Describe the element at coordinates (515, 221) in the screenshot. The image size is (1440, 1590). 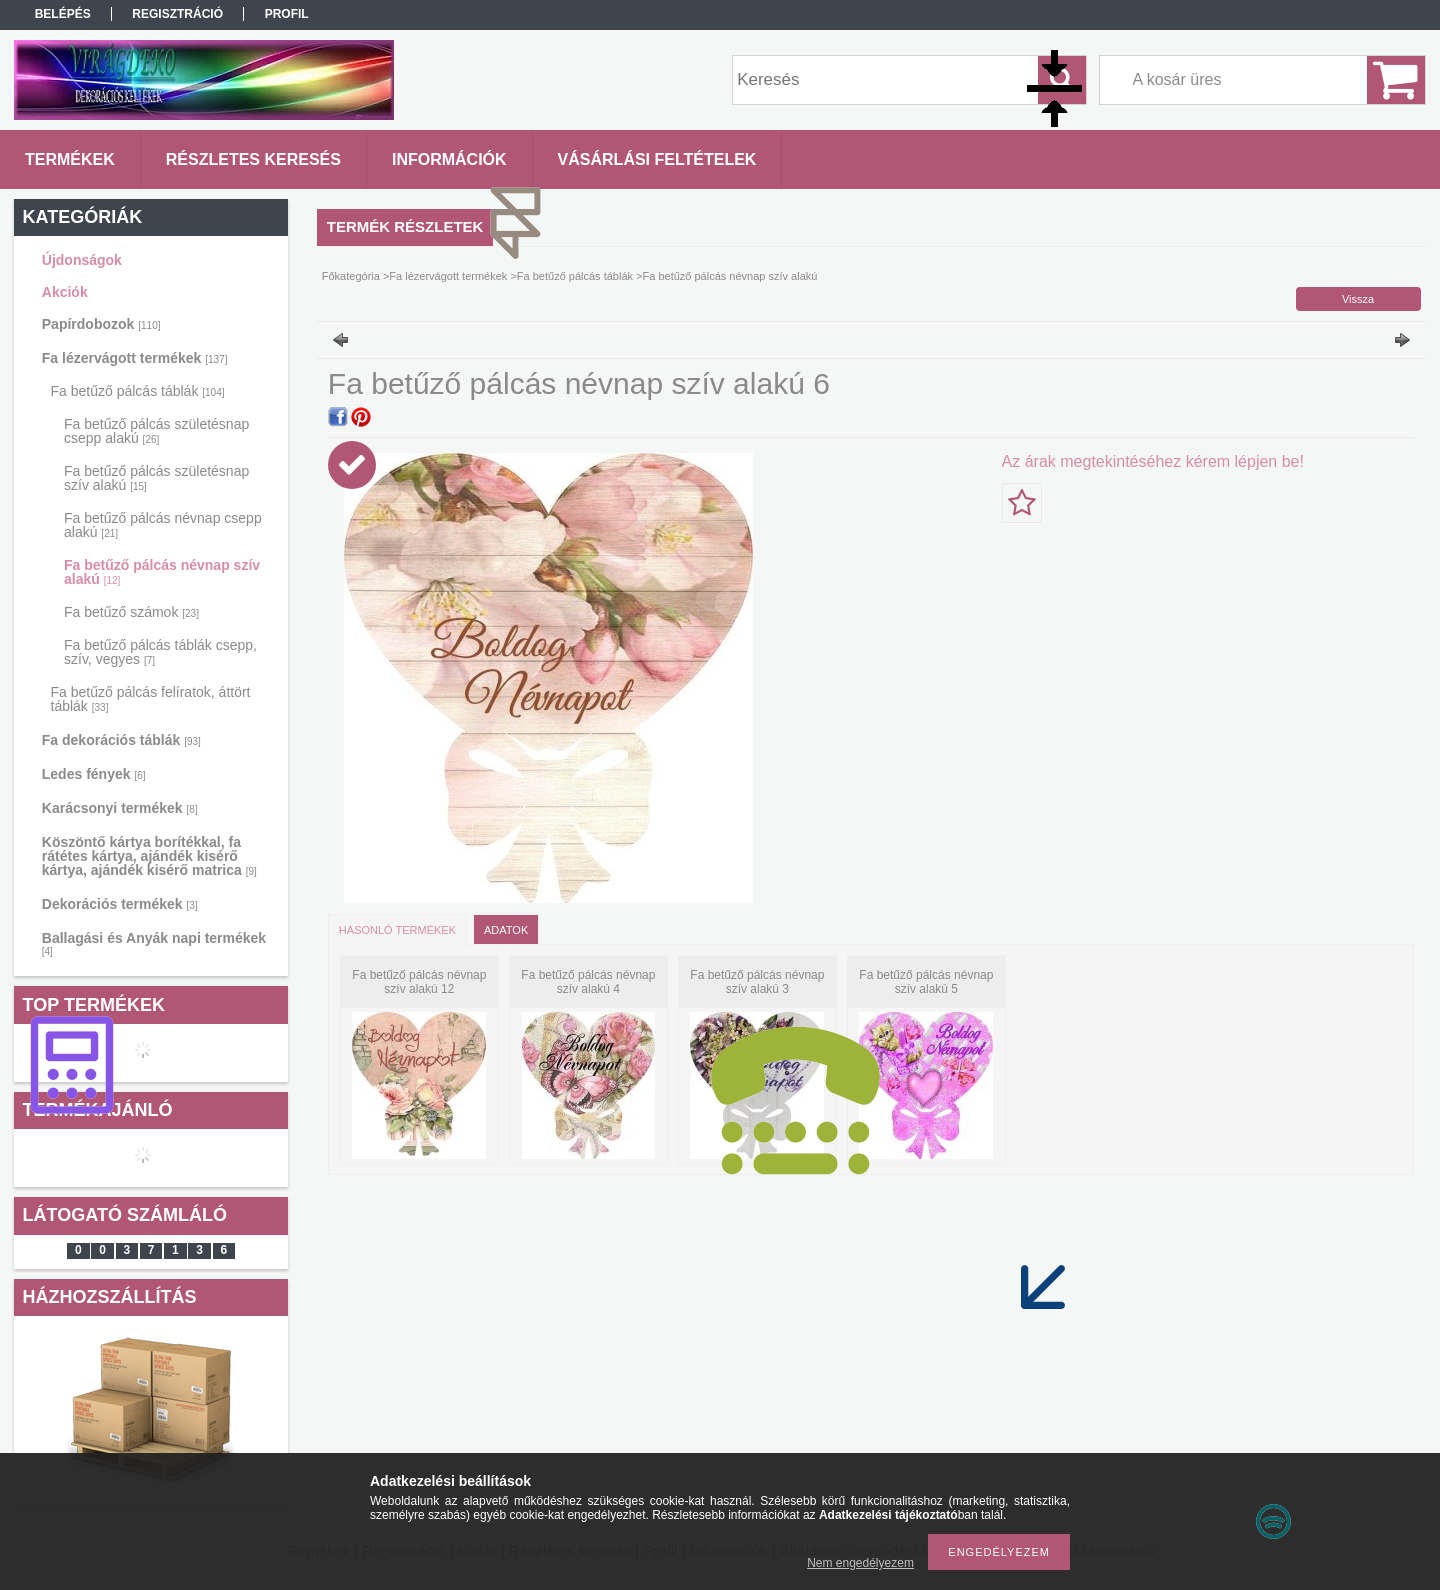
I see `open Framer app` at that location.